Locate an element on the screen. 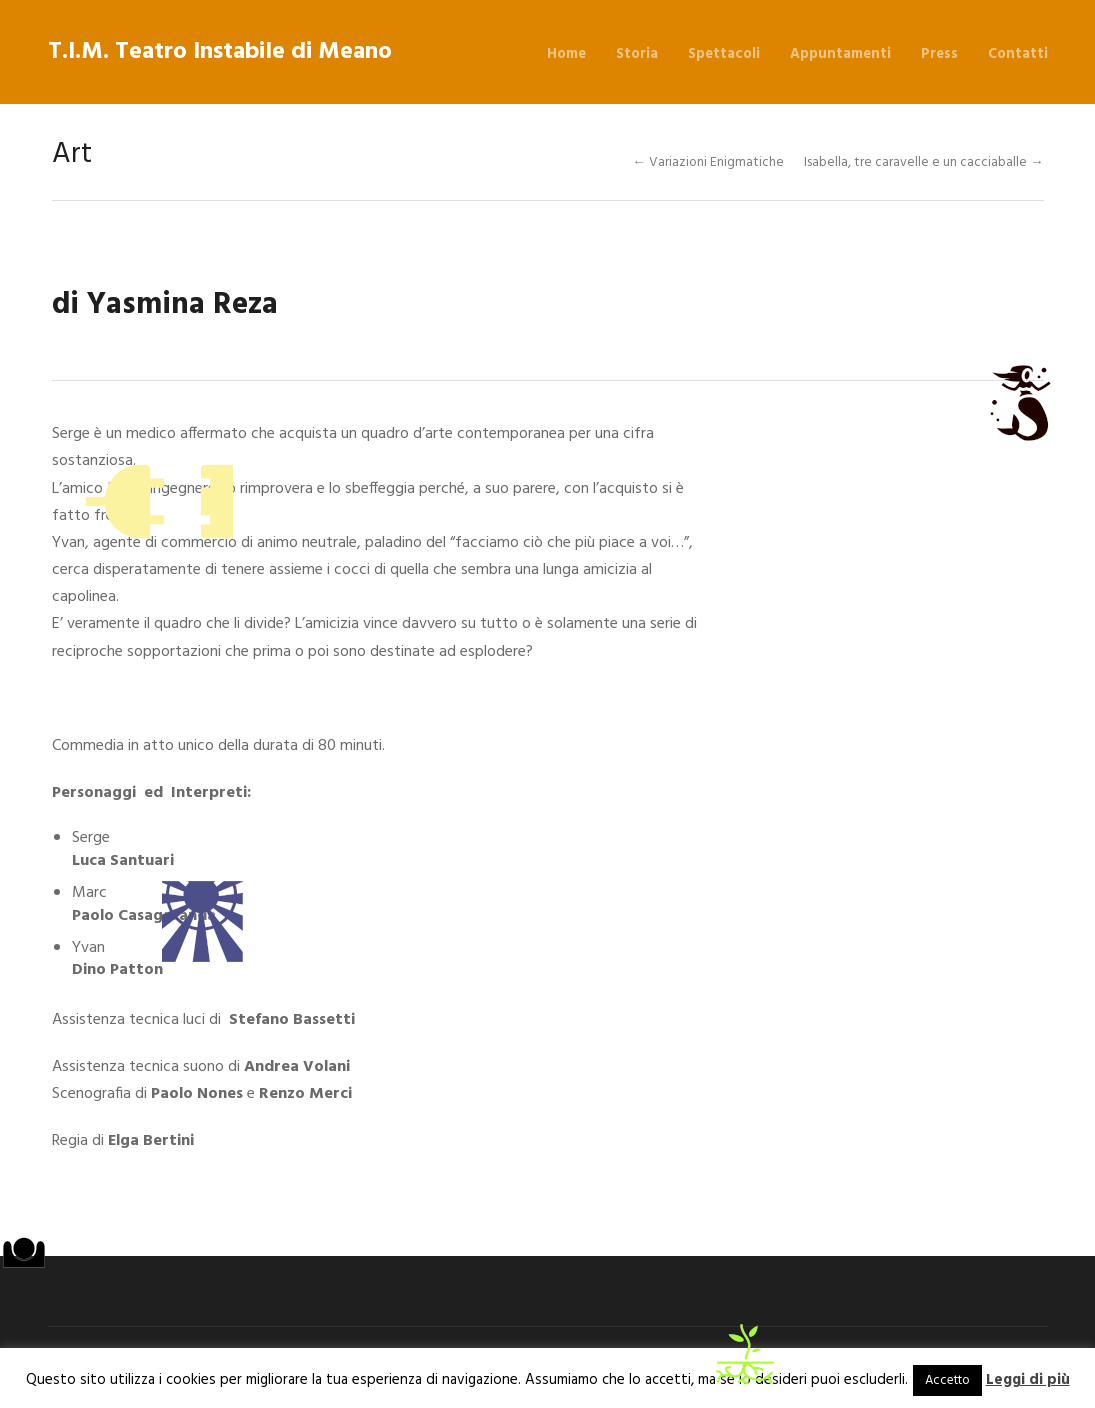 The width and height of the screenshot is (1095, 1408). indicates sunny or clear weather conditions is located at coordinates (202, 921).